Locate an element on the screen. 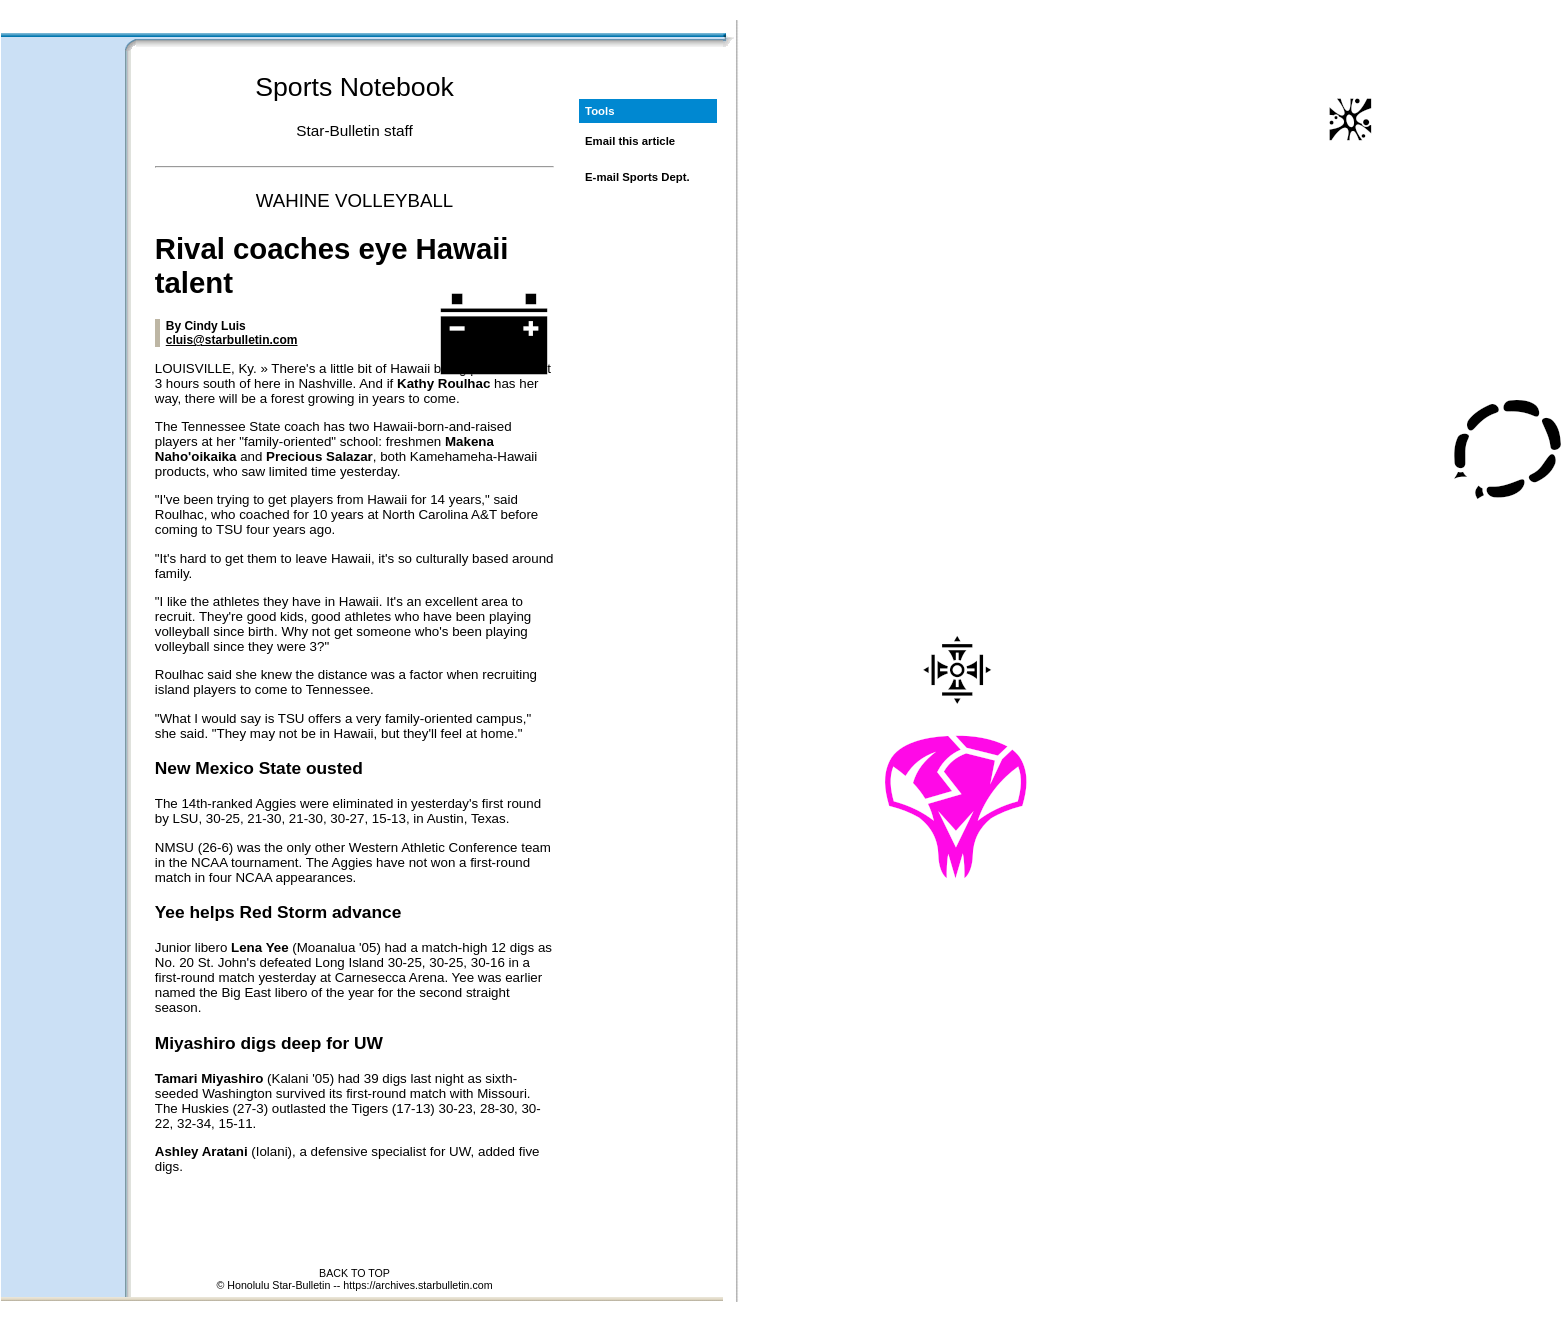 This screenshot has height=1322, width=1568. religious or gothic-themed game category is located at coordinates (957, 670).